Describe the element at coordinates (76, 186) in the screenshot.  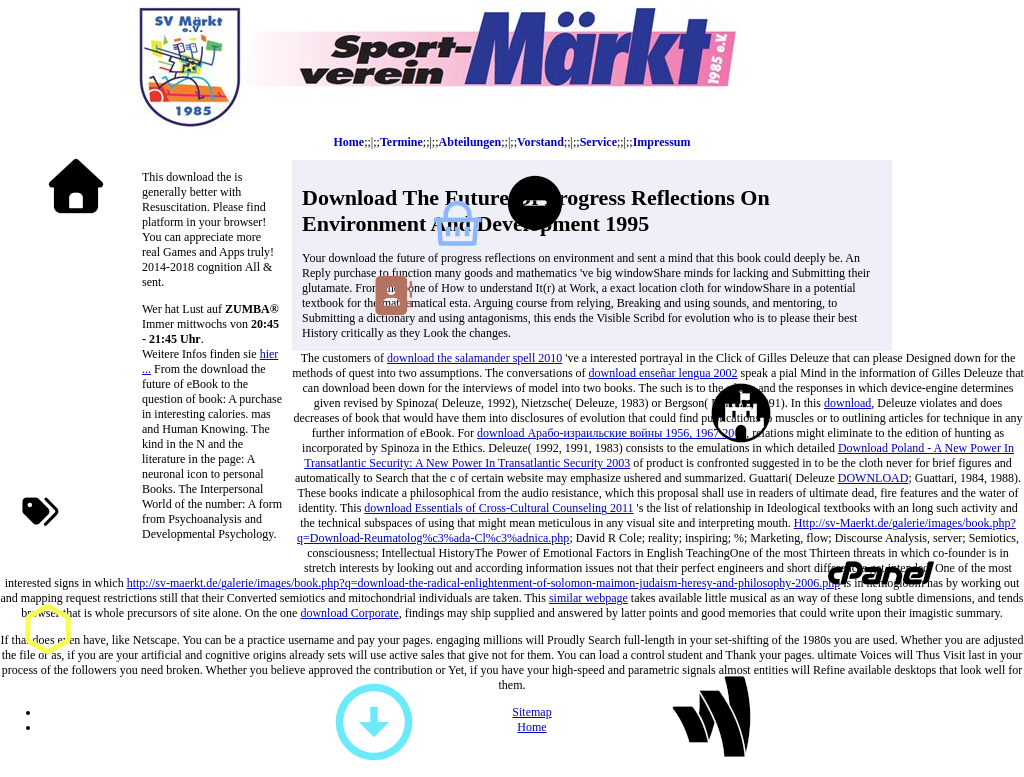
I see `navigate to home screen` at that location.